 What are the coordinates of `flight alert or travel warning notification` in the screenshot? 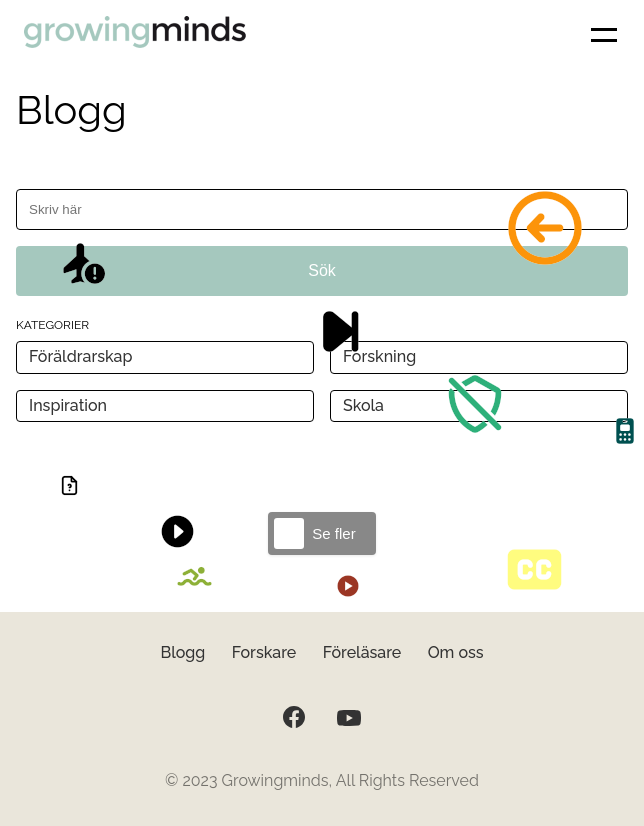 It's located at (82, 263).